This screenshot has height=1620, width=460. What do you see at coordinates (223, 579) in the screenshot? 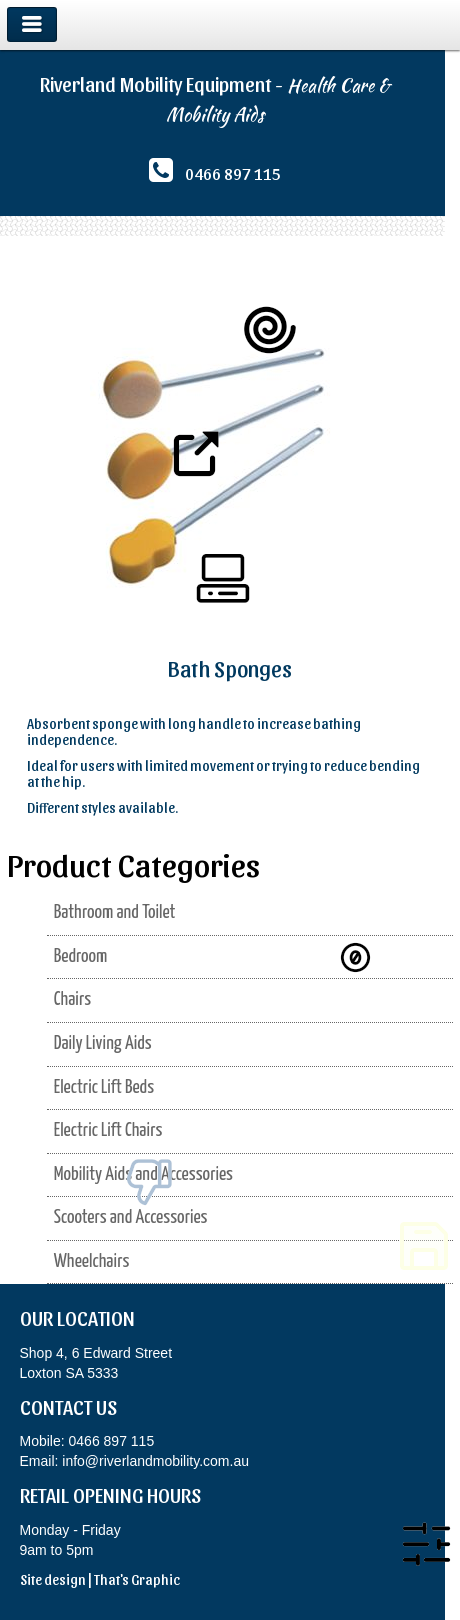
I see `open github codespaces` at bounding box center [223, 579].